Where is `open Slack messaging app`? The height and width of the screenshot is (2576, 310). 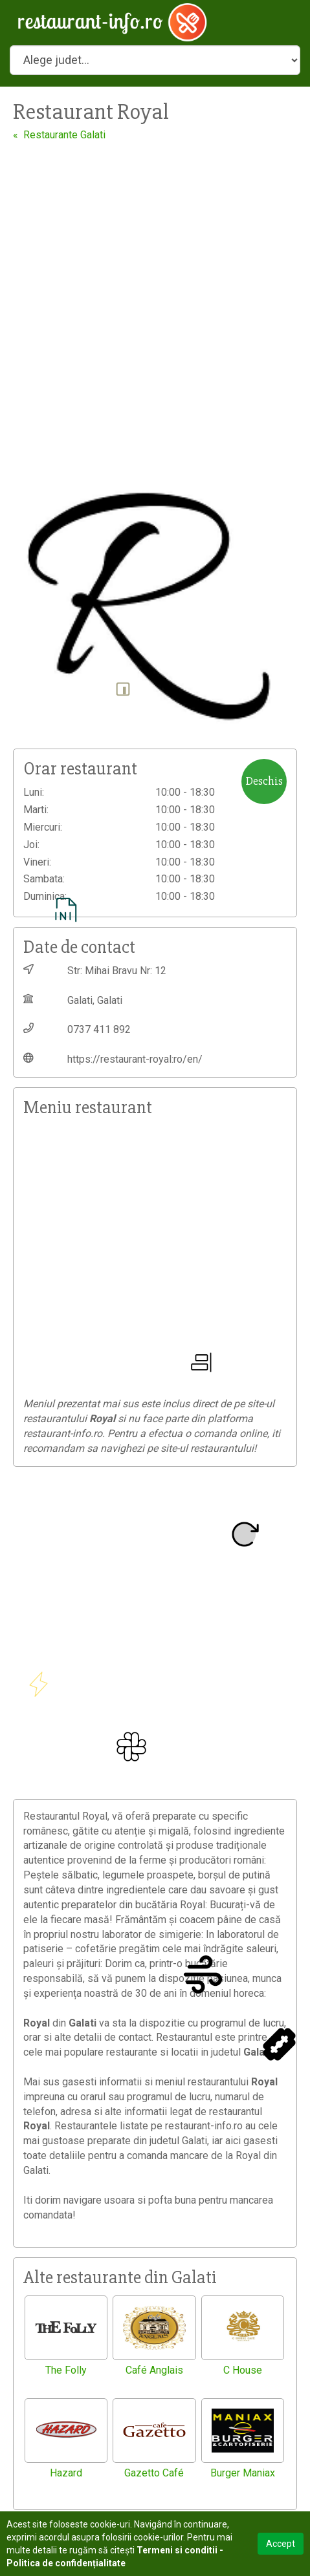 open Slack messaging app is located at coordinates (131, 1747).